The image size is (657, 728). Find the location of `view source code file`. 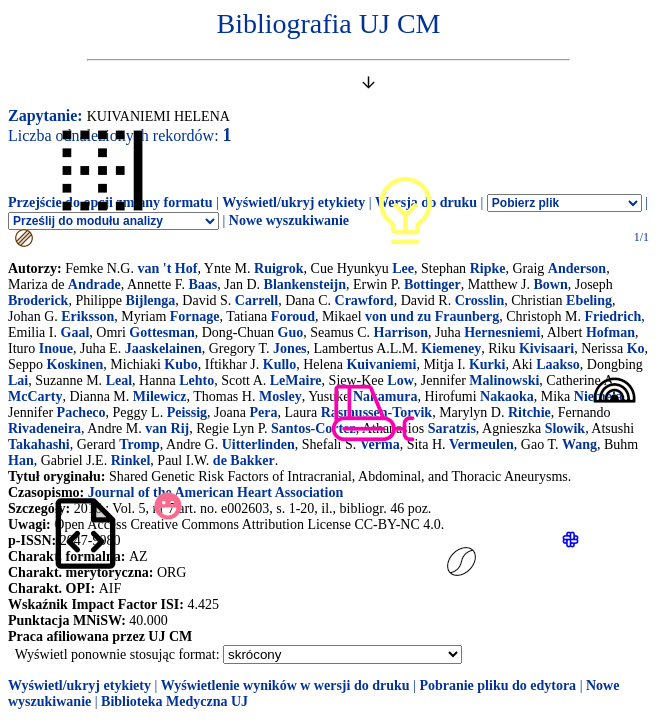

view source code file is located at coordinates (85, 533).